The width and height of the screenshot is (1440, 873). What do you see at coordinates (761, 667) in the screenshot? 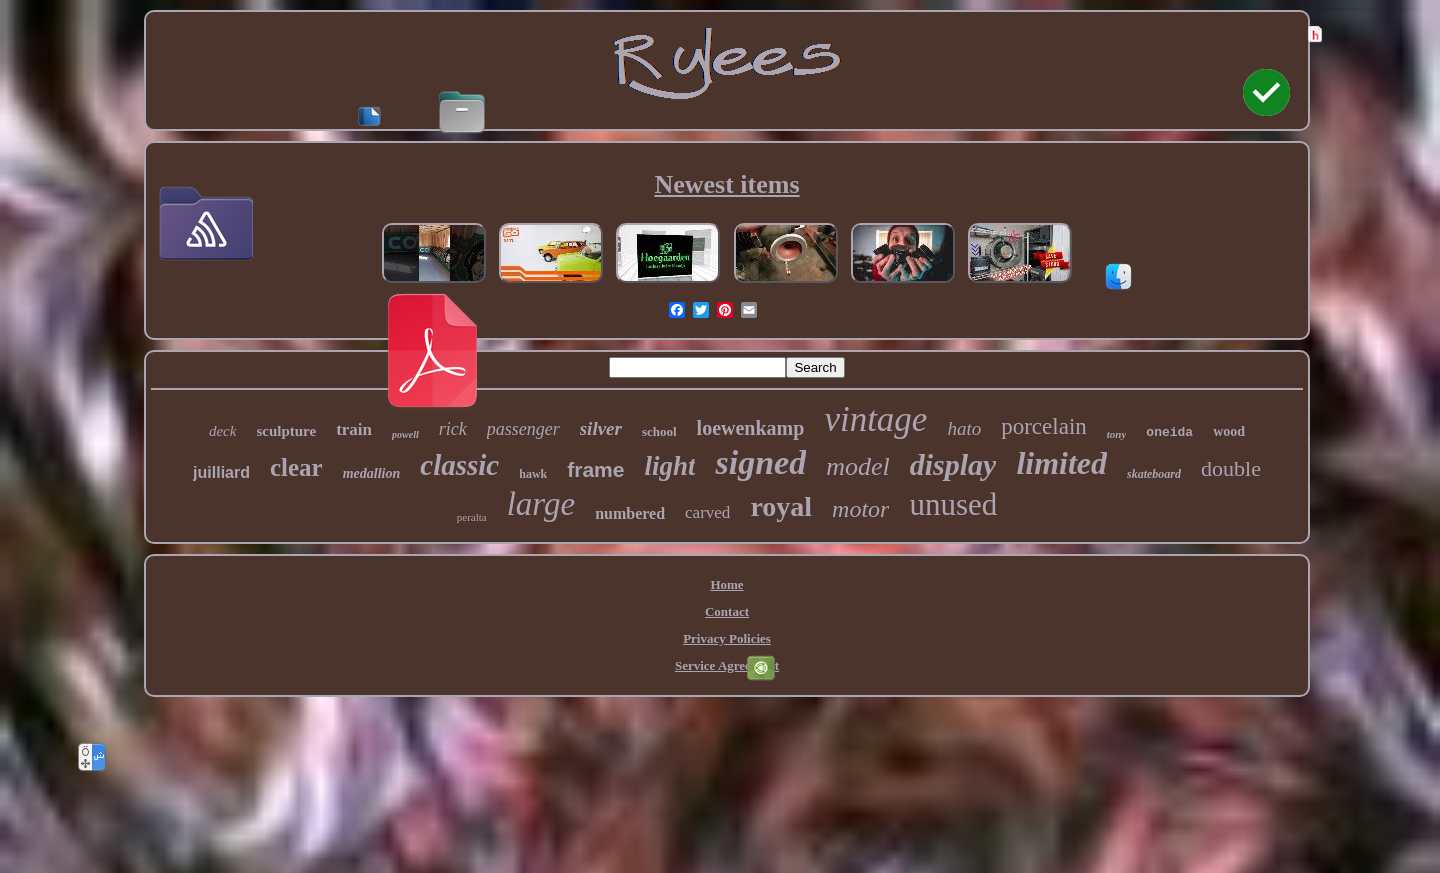
I see `navigate to desktop folder` at bounding box center [761, 667].